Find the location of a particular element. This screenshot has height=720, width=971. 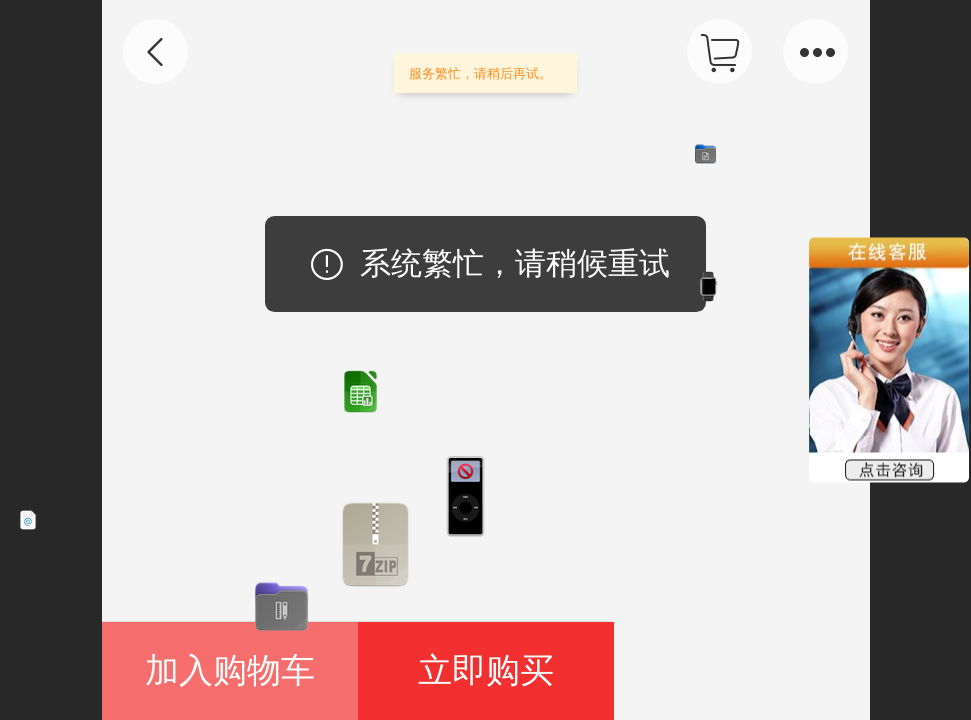

open LibreOffice Calc spreadsheet application is located at coordinates (360, 391).